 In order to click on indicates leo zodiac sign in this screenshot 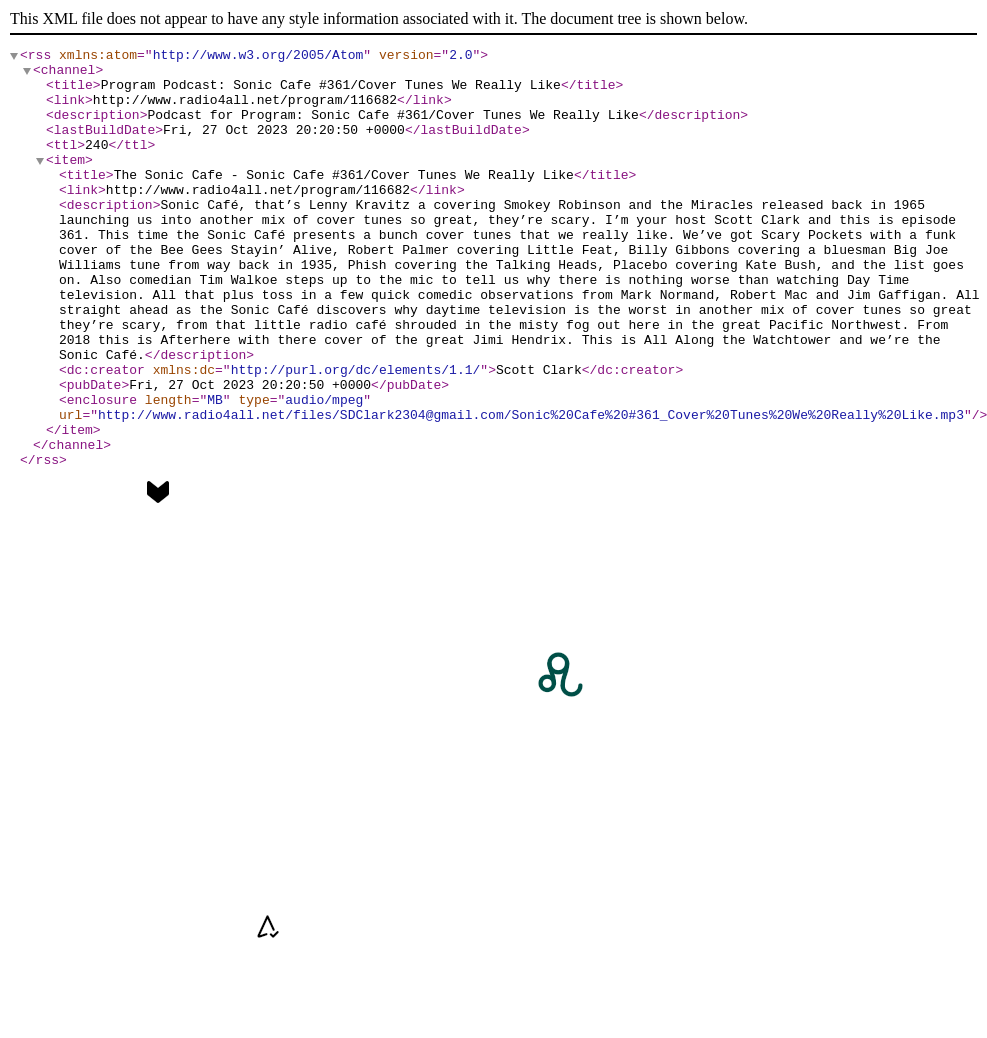, I will do `click(560, 674)`.